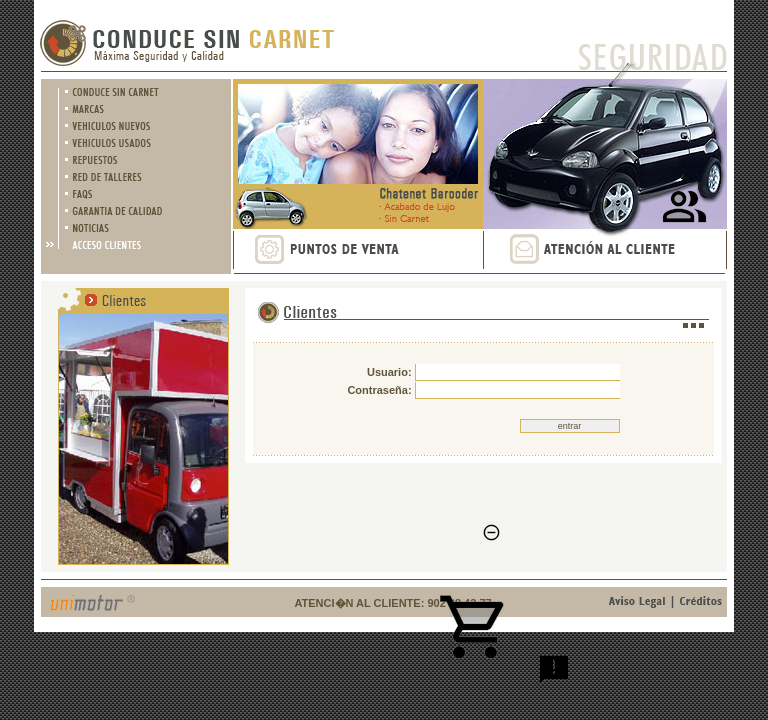  I want to click on access keyboard shortcuts, so click(77, 33).